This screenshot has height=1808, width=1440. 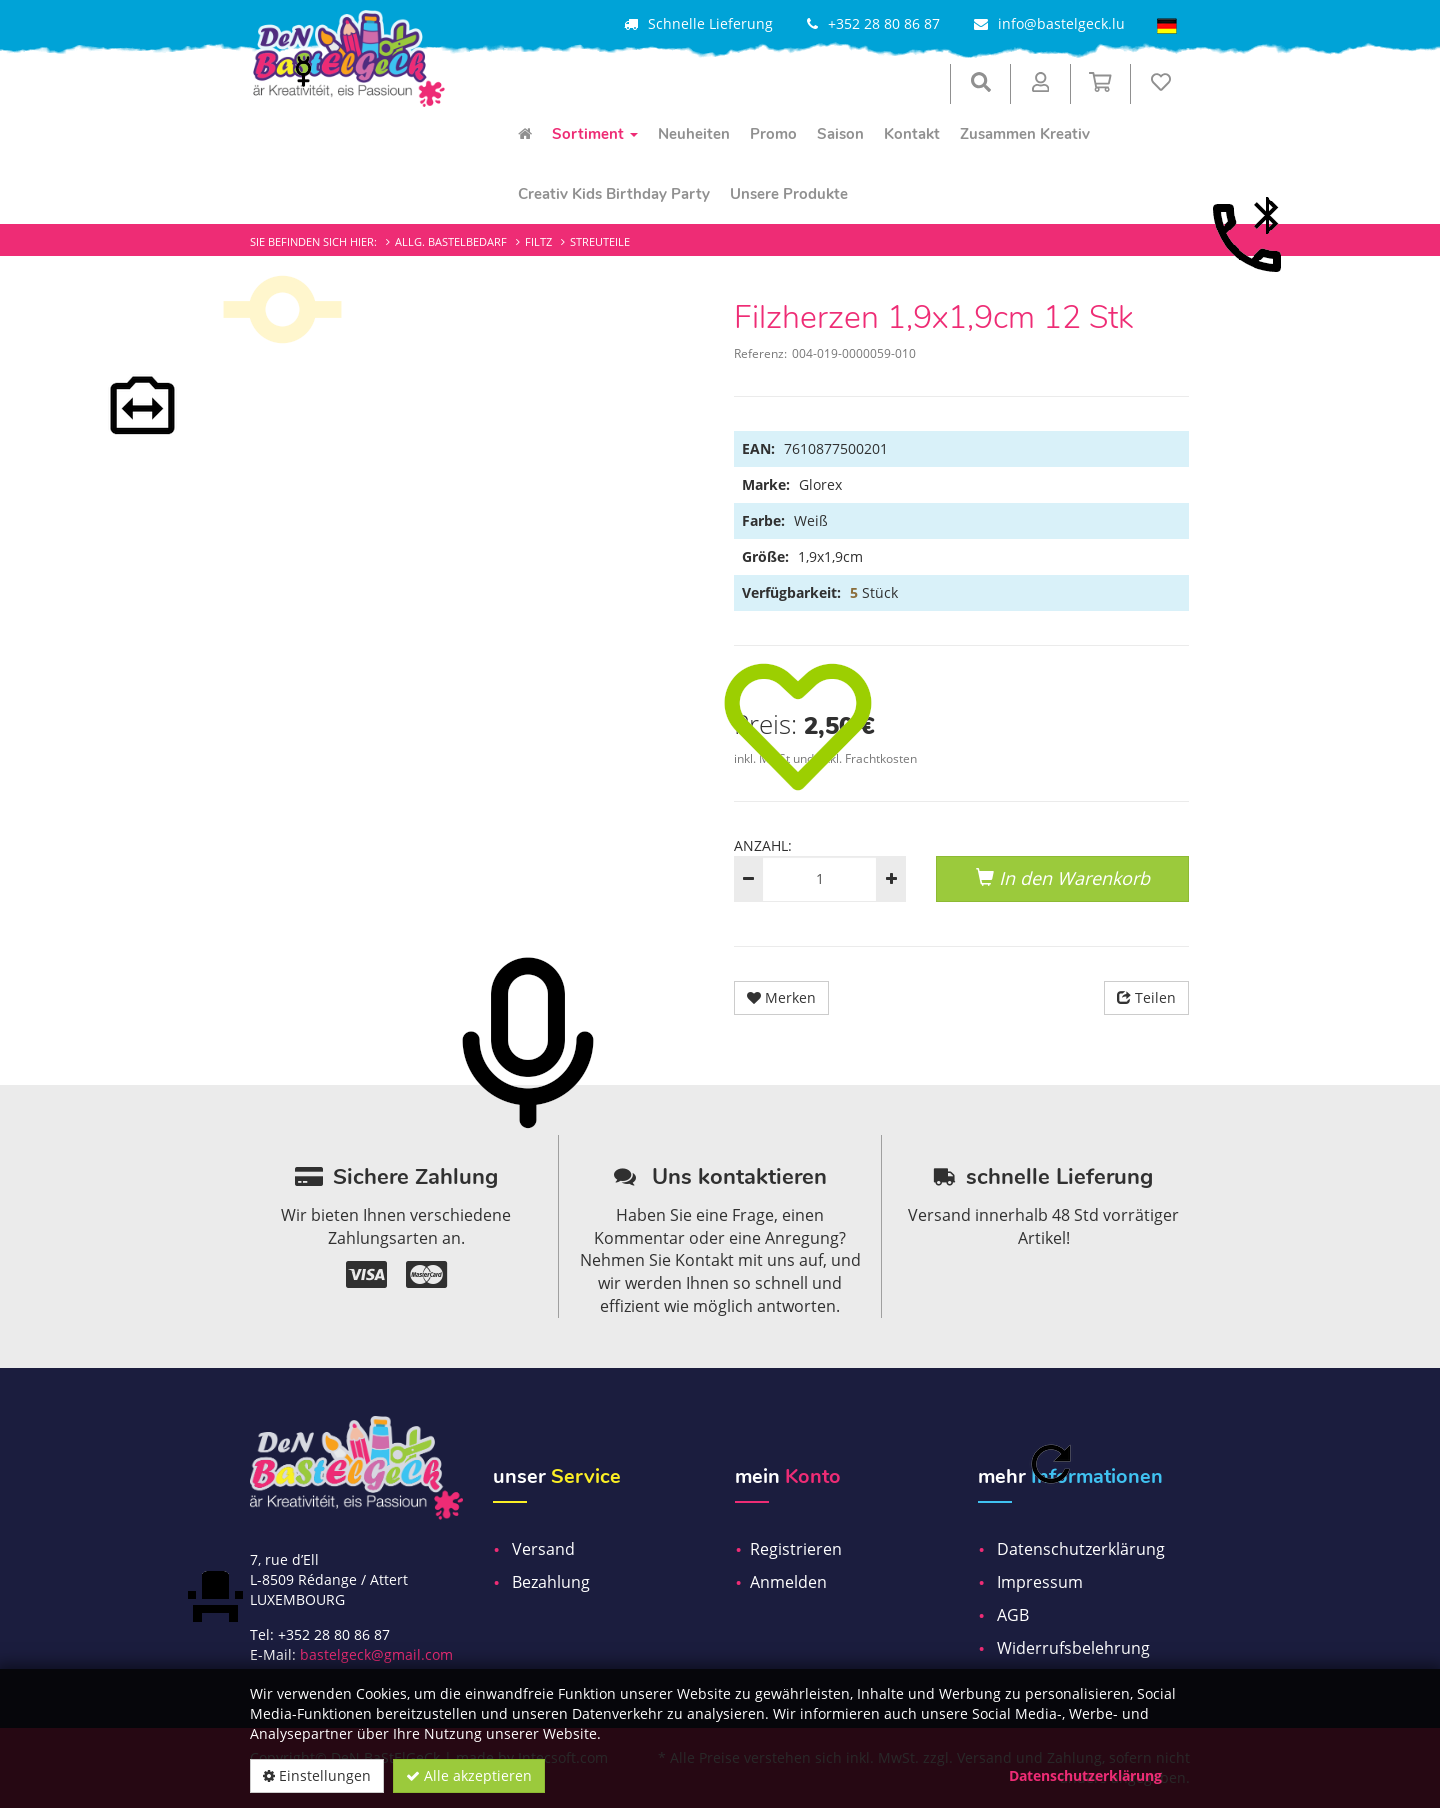 I want to click on switch between front and rear camera, so click(x=142, y=408).